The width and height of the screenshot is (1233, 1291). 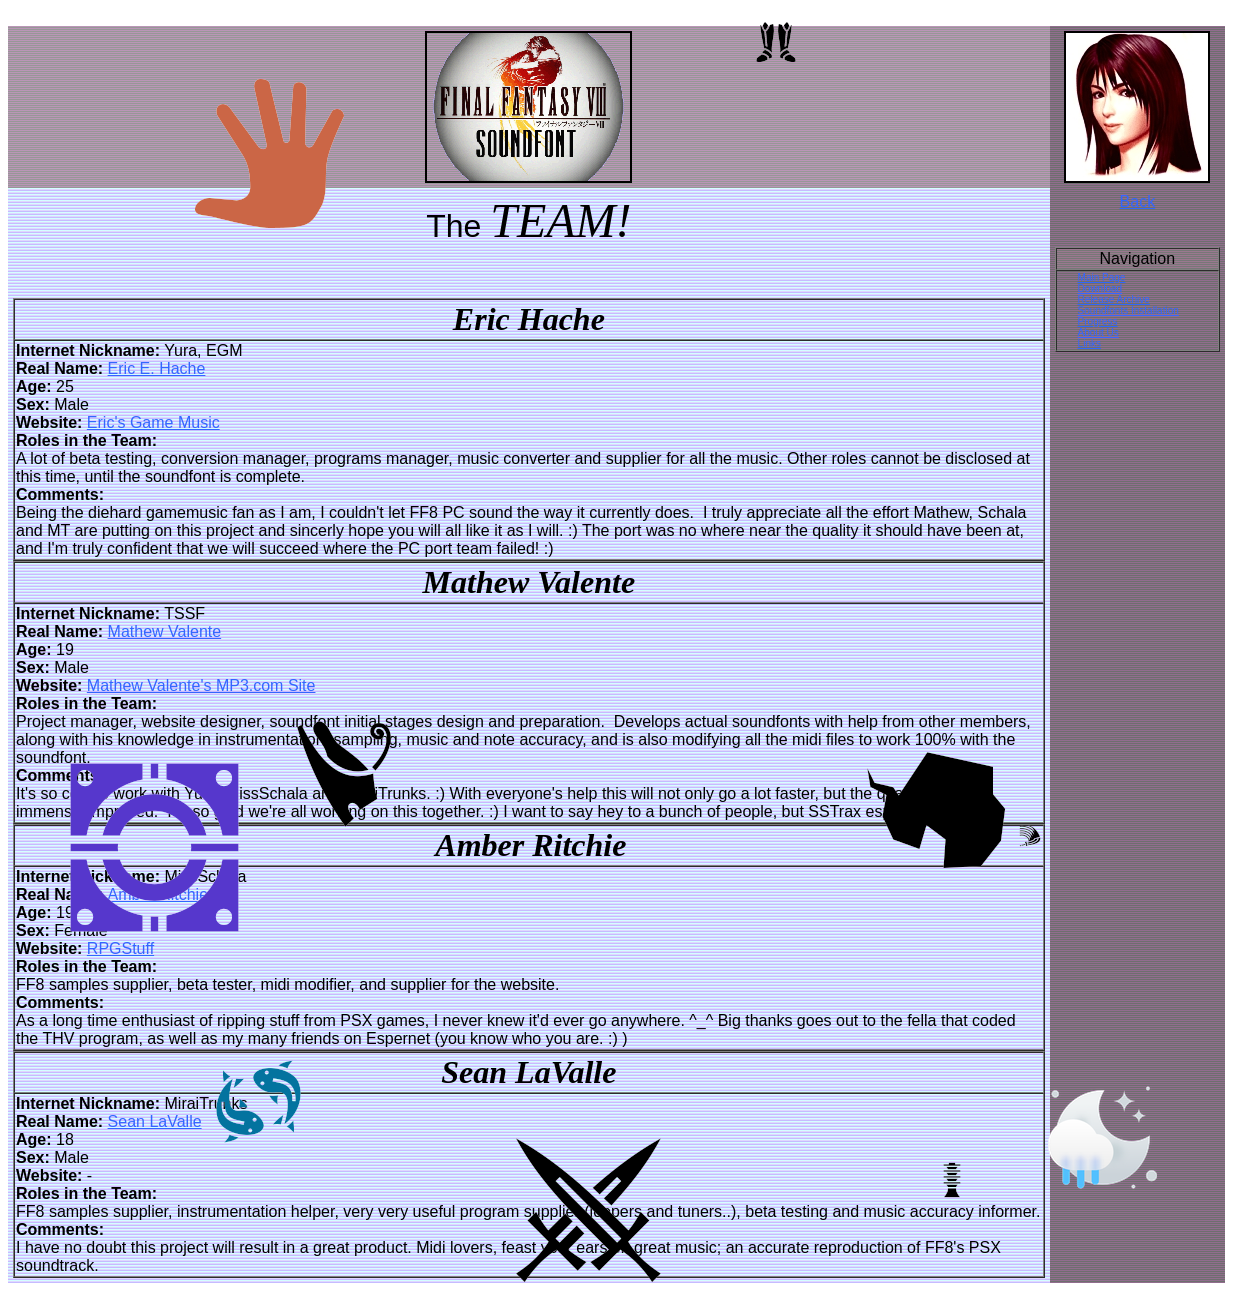 I want to click on activate blade sweep attack, so click(x=1030, y=836).